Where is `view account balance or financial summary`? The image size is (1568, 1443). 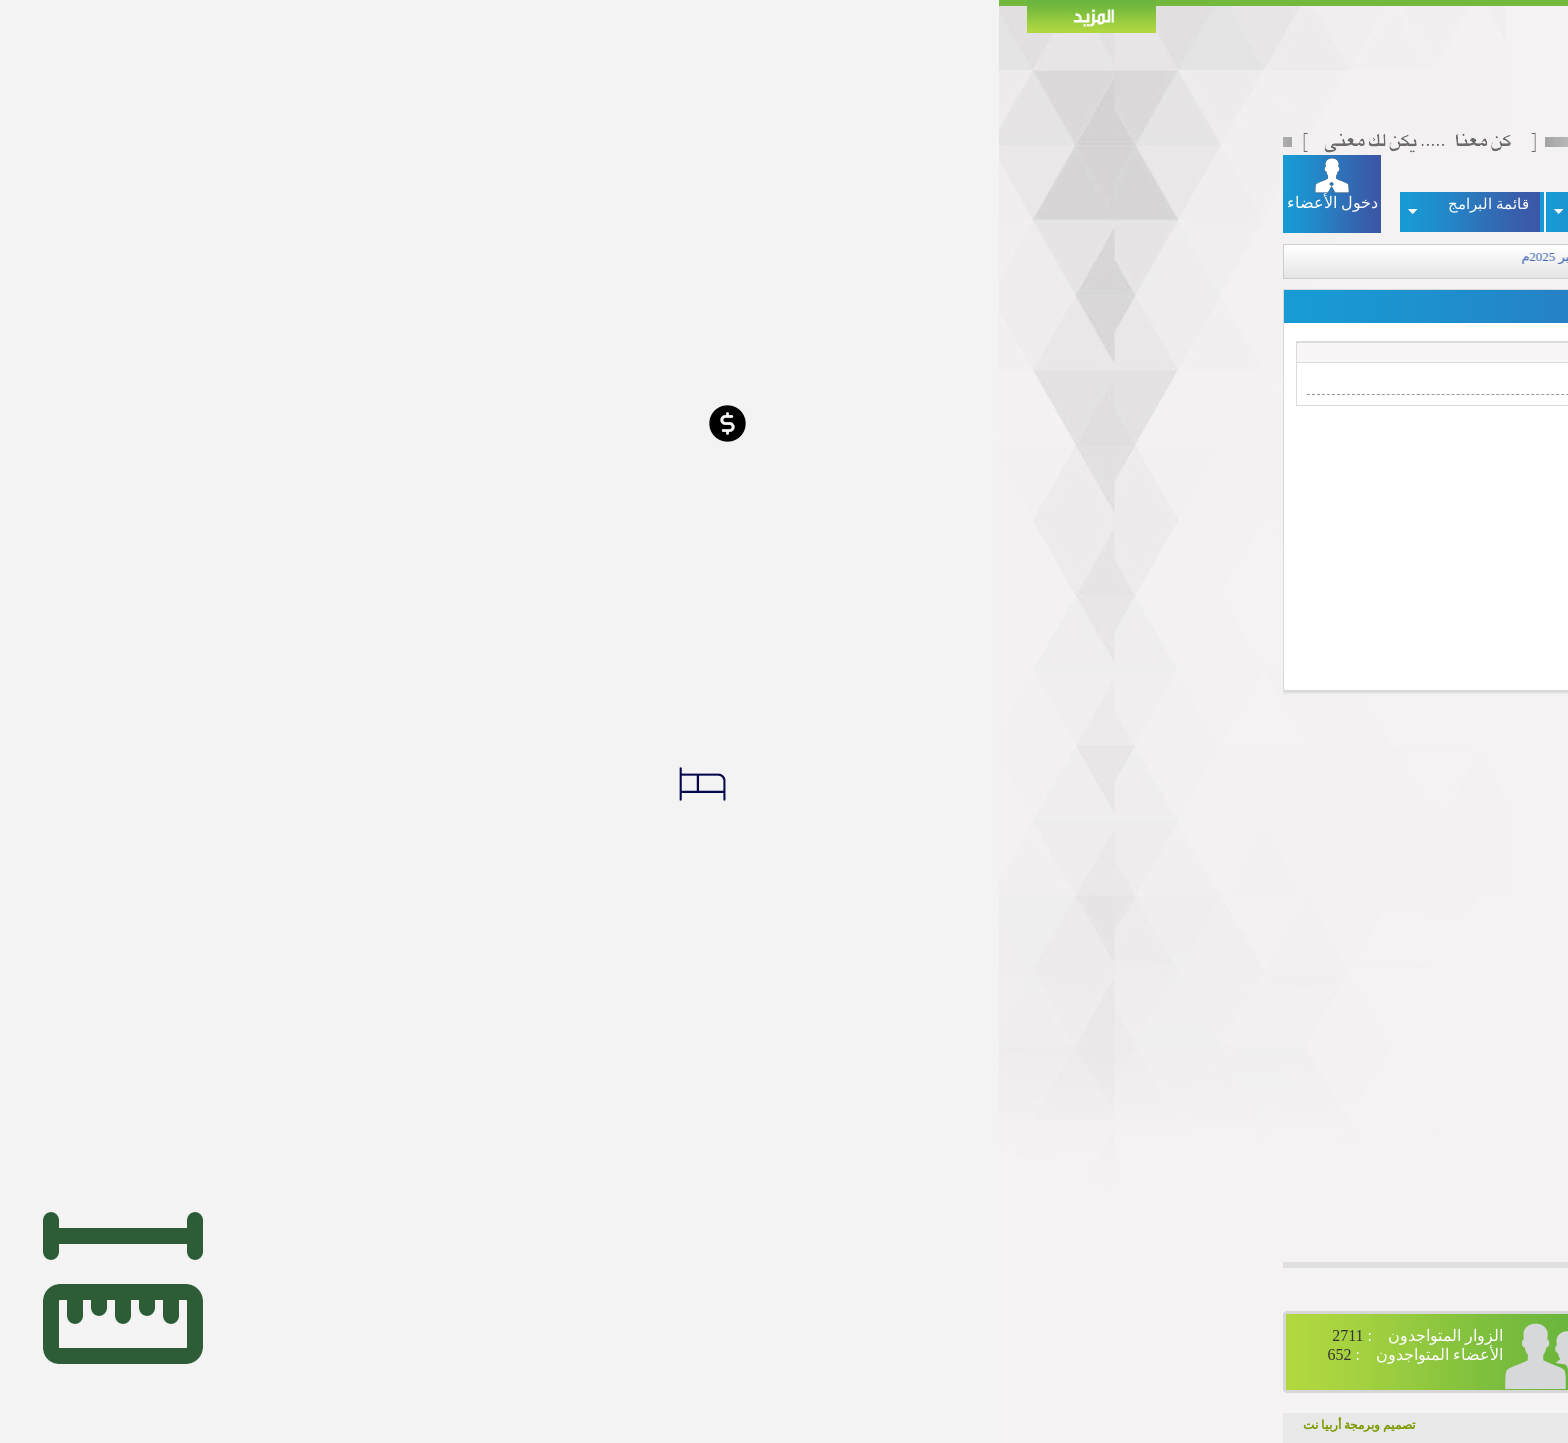
view account balance or financial summary is located at coordinates (727, 423).